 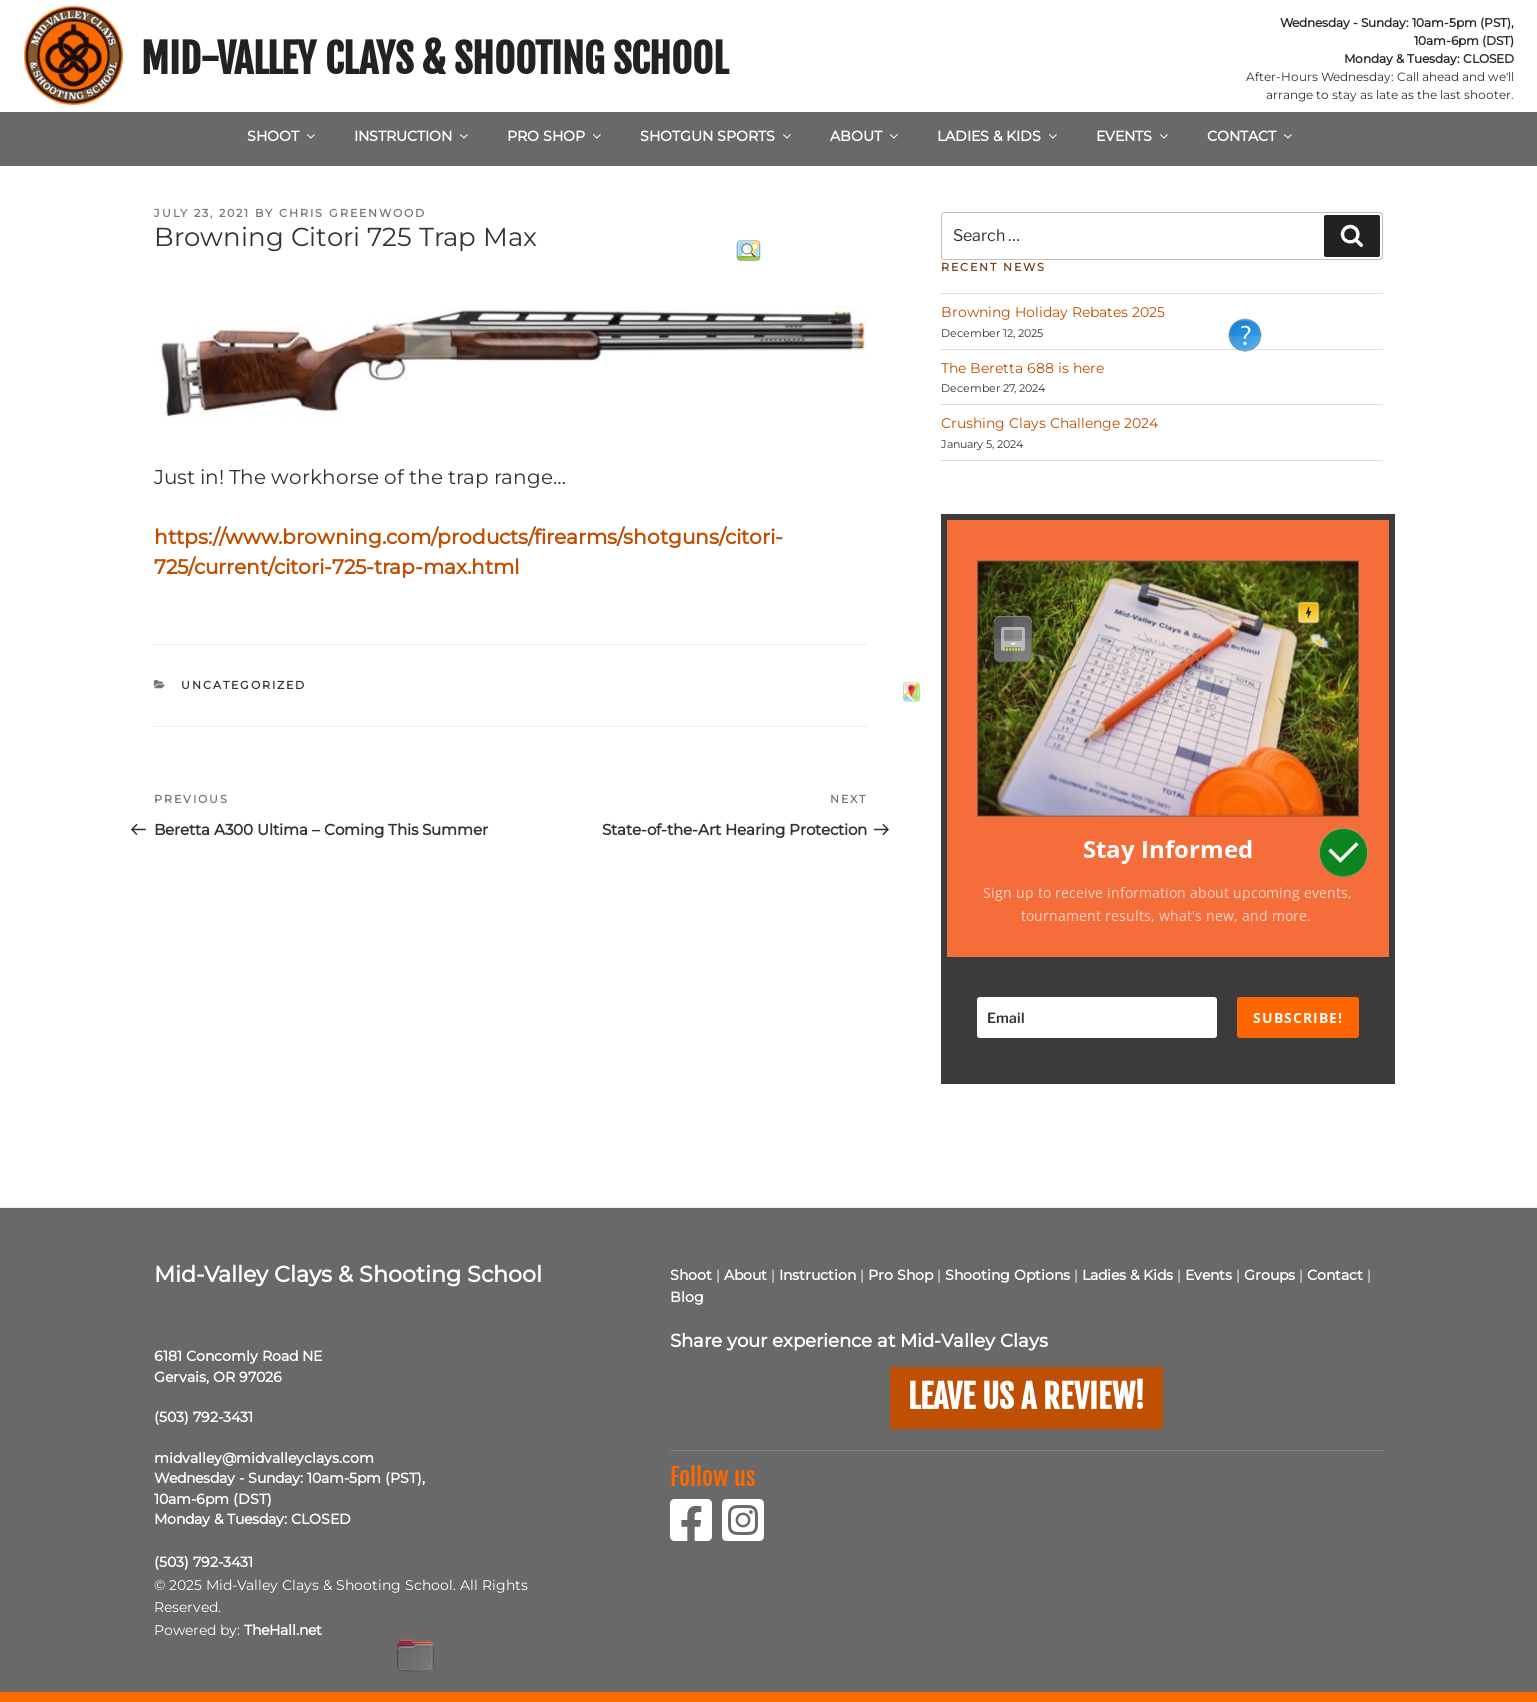 What do you see at coordinates (1343, 852) in the screenshot?
I see `indicates file has been successfully synced` at bounding box center [1343, 852].